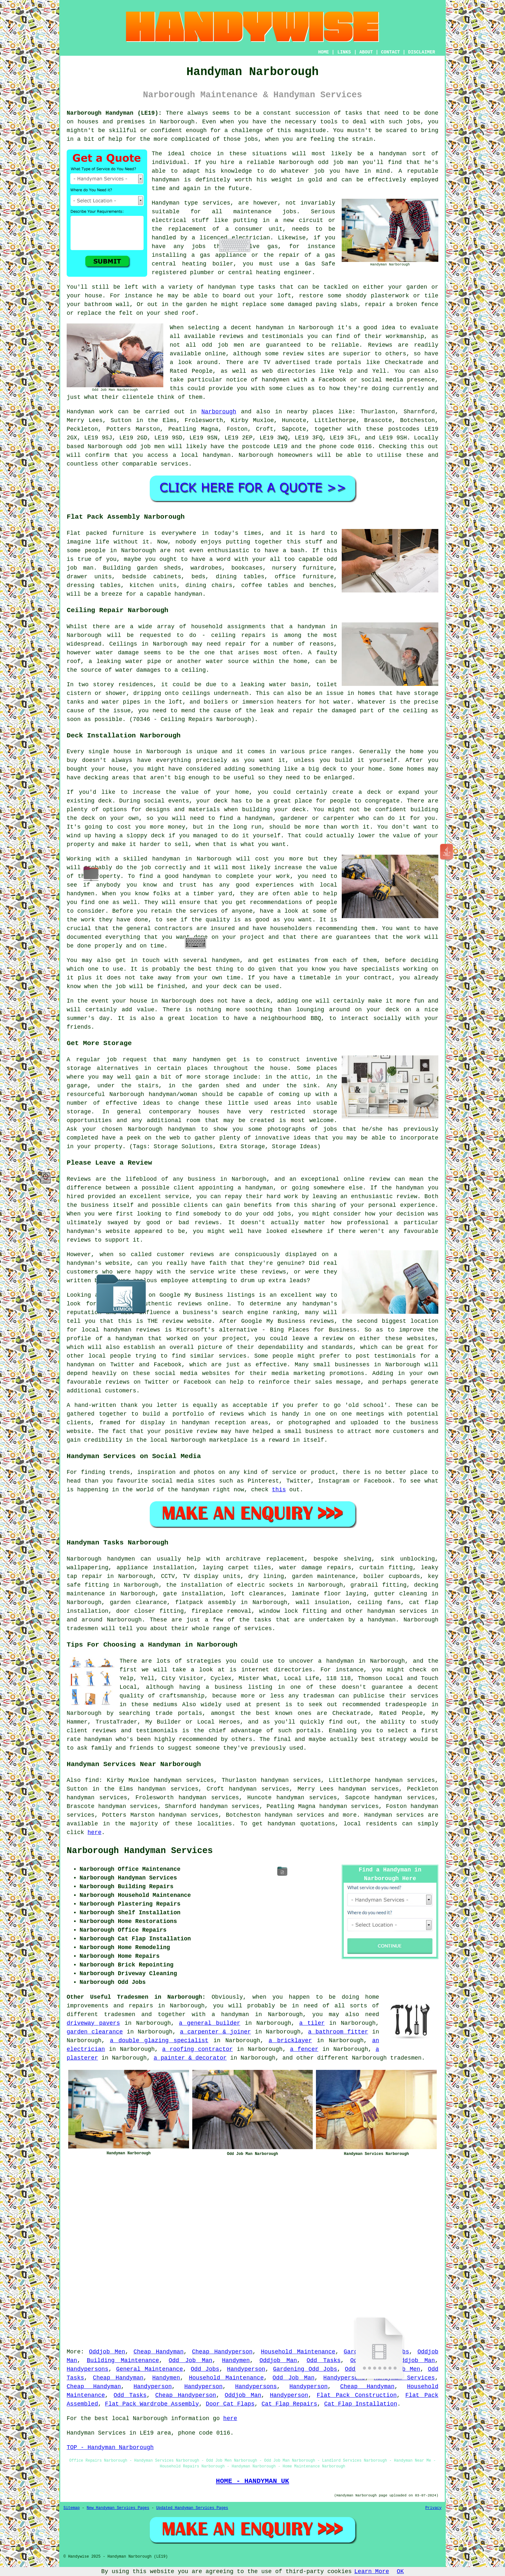  I want to click on open your documents folder, so click(282, 1871).